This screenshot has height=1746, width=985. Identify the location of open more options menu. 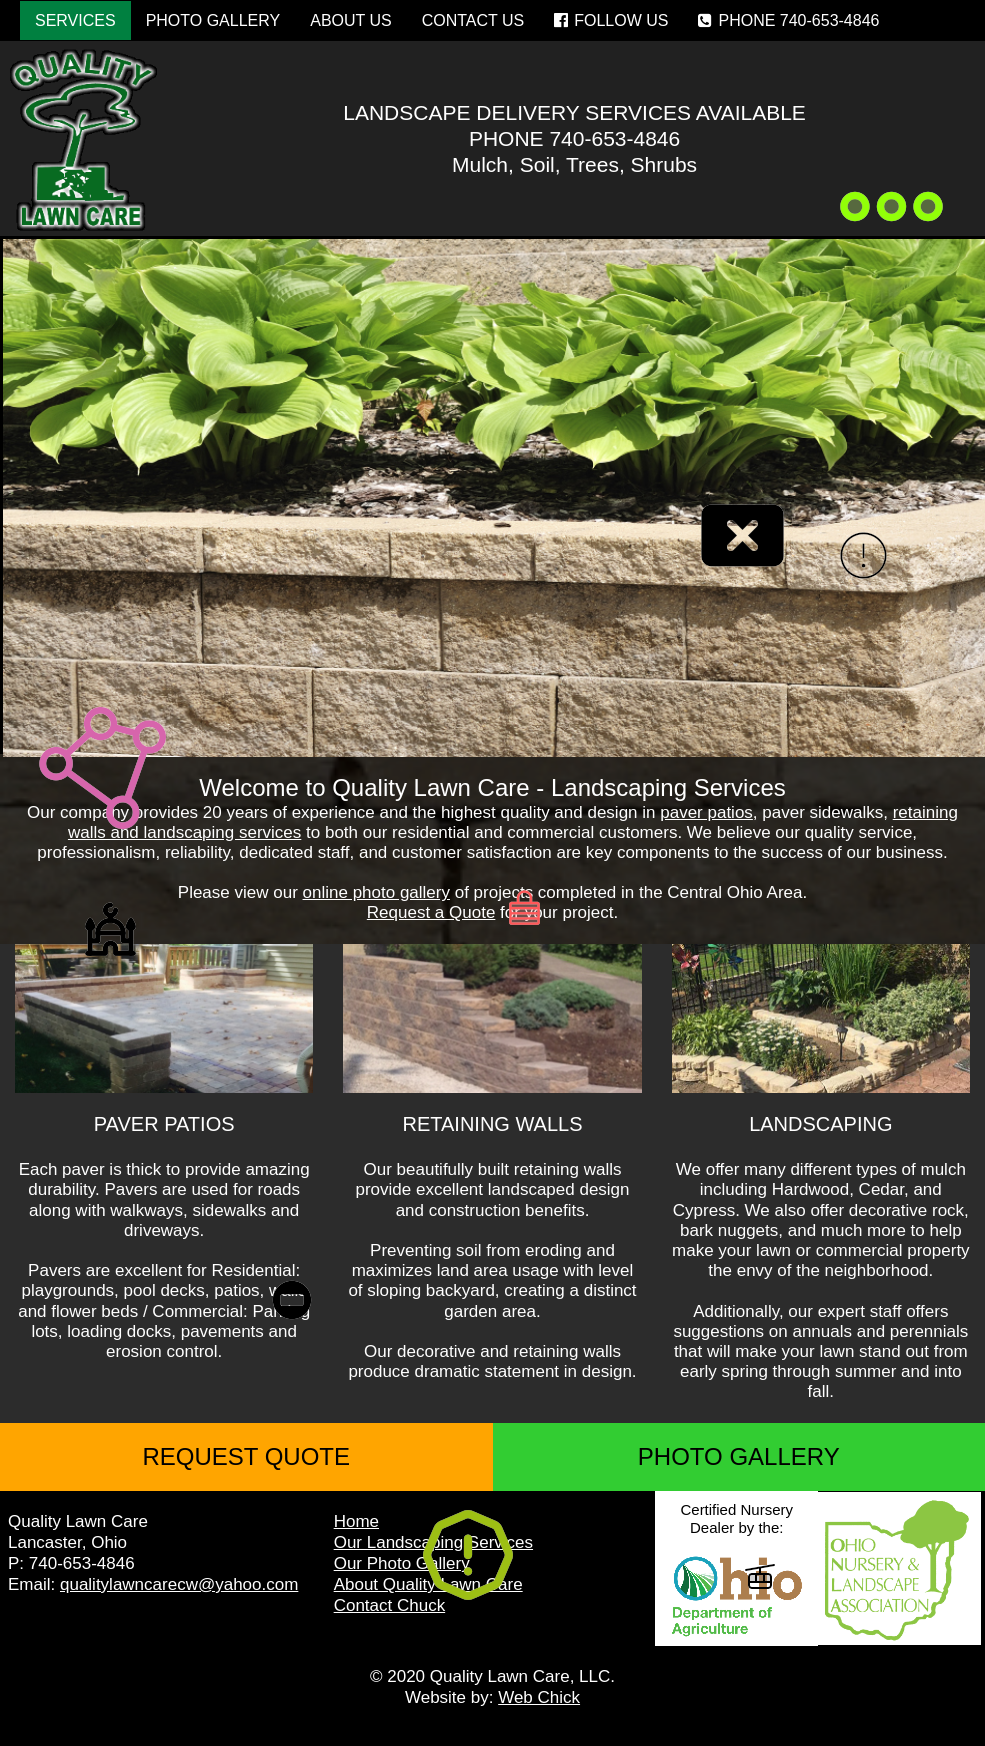
(891, 206).